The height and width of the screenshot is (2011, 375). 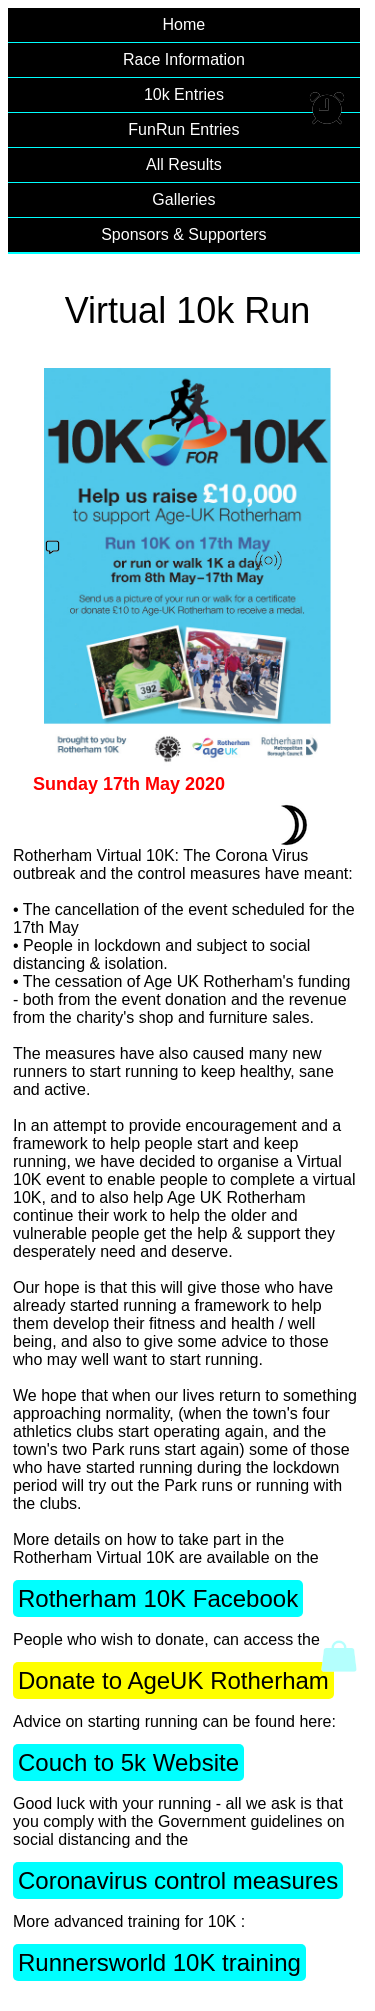 What do you see at coordinates (52, 546) in the screenshot?
I see `open chat or messaging` at bounding box center [52, 546].